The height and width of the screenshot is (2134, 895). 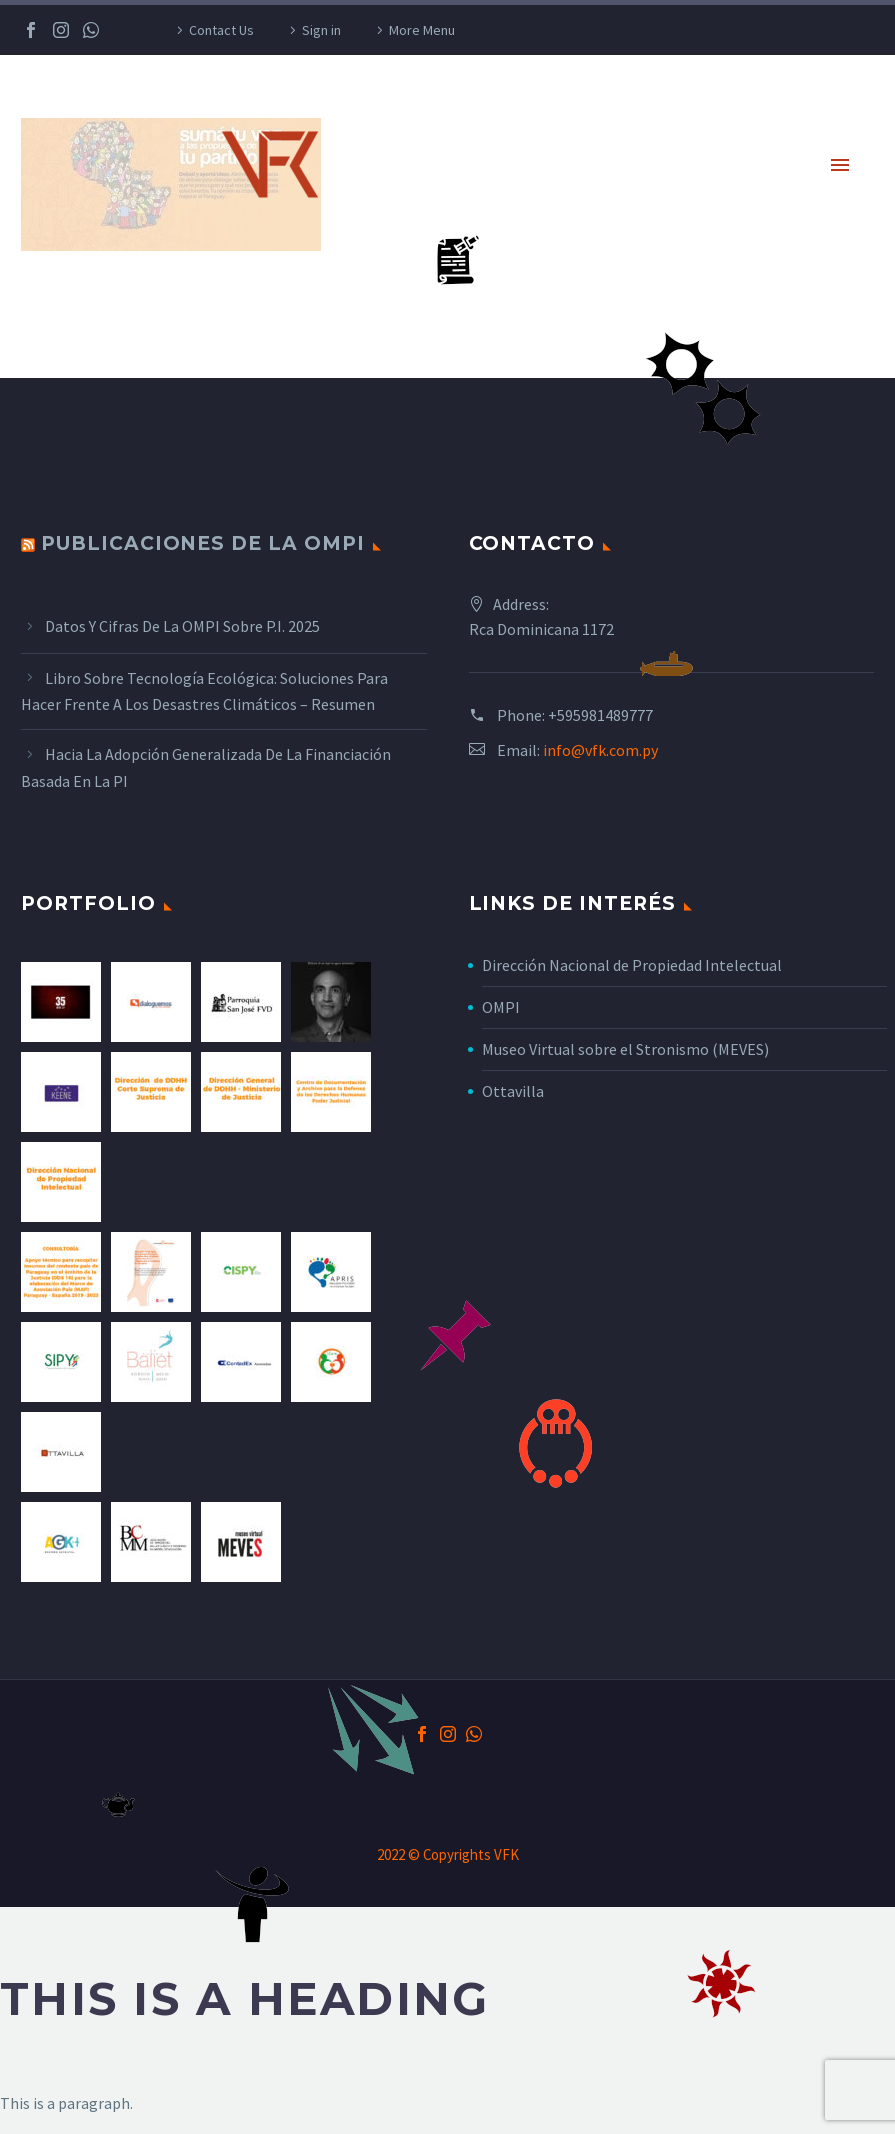 I want to click on pin an item to keep it visible, so click(x=455, y=1335).